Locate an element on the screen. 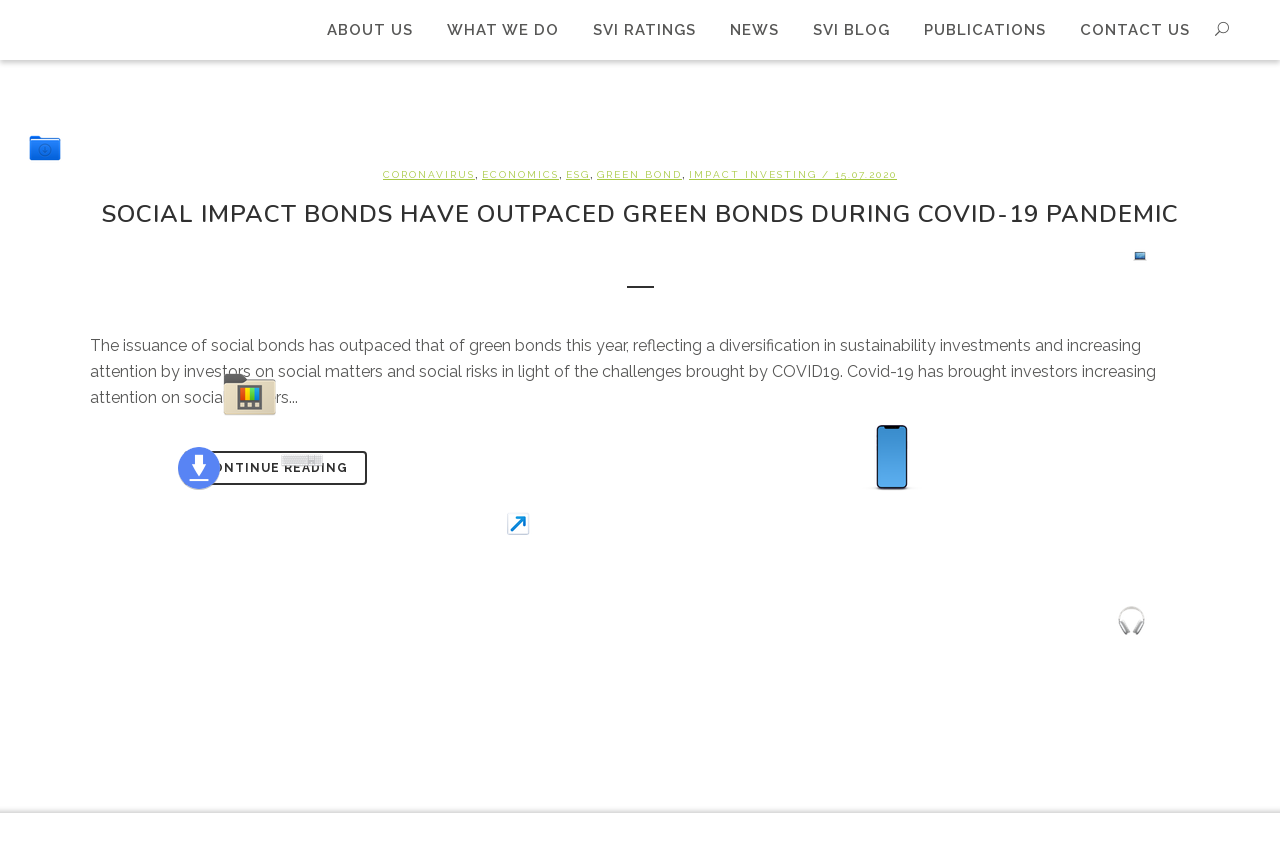 The width and height of the screenshot is (1280, 866). open PowerToys settings folder is located at coordinates (249, 395).